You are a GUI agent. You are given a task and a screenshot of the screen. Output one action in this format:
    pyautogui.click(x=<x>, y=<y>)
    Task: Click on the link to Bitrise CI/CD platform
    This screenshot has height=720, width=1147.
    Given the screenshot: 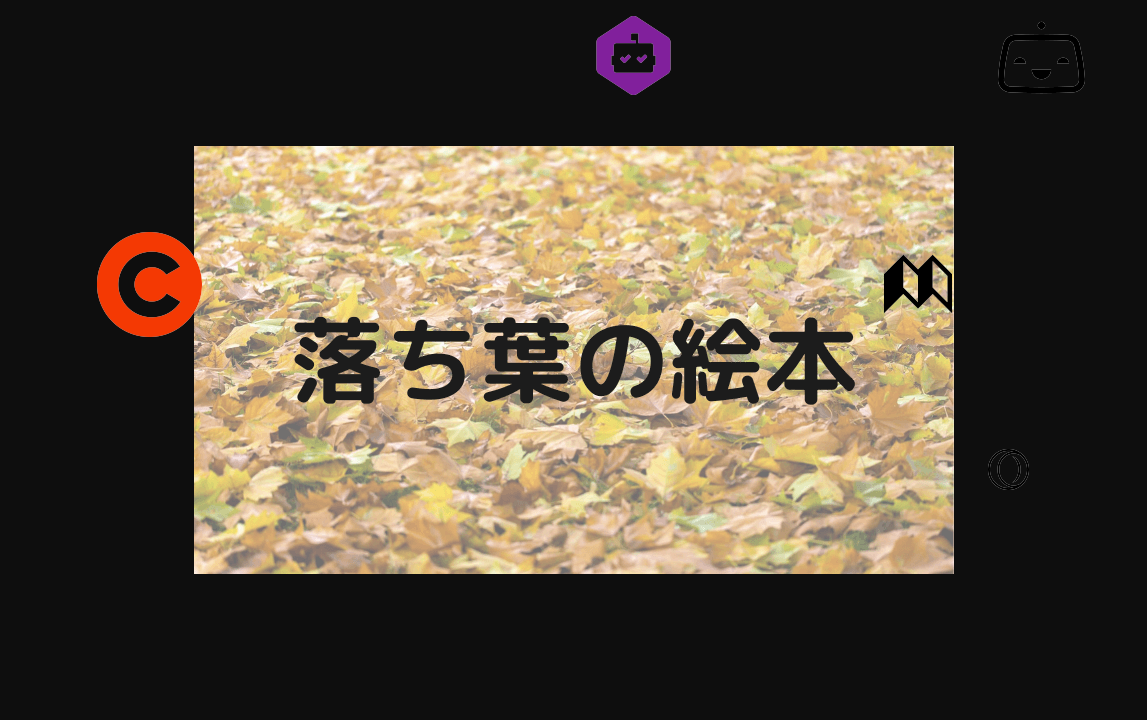 What is the action you would take?
    pyautogui.click(x=1041, y=57)
    